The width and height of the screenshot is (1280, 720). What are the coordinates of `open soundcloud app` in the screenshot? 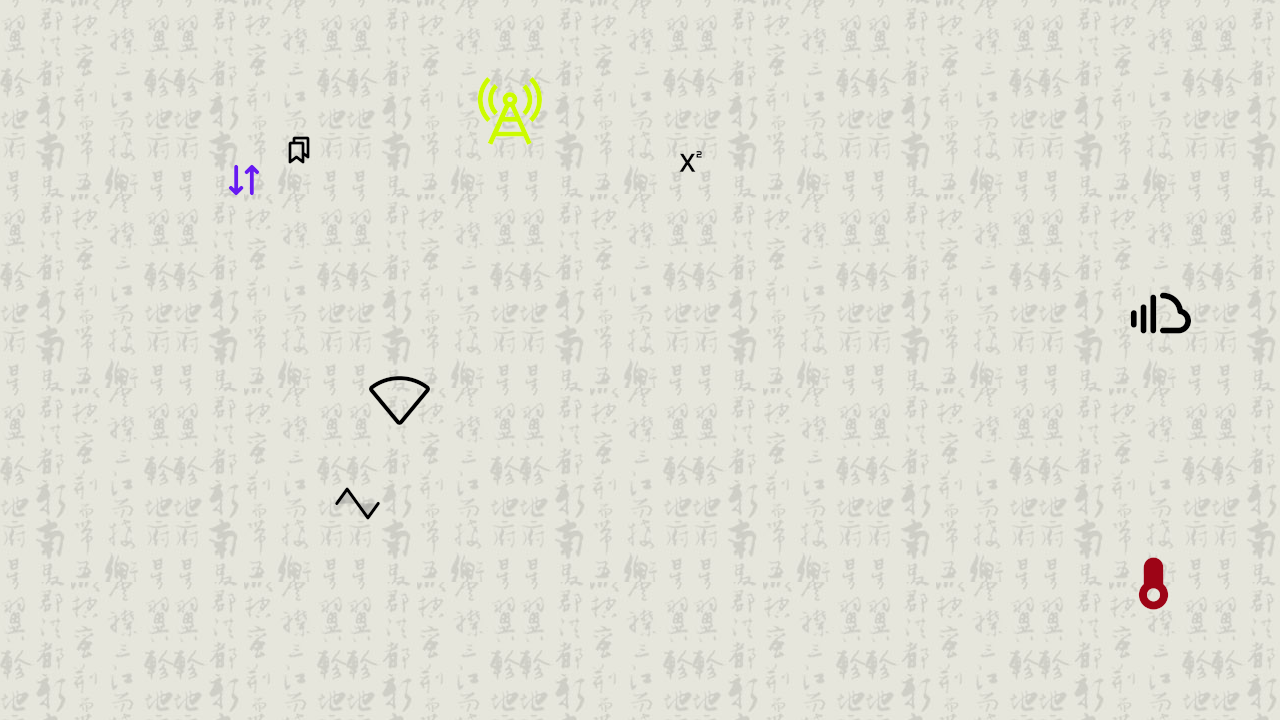 It's located at (1160, 315).